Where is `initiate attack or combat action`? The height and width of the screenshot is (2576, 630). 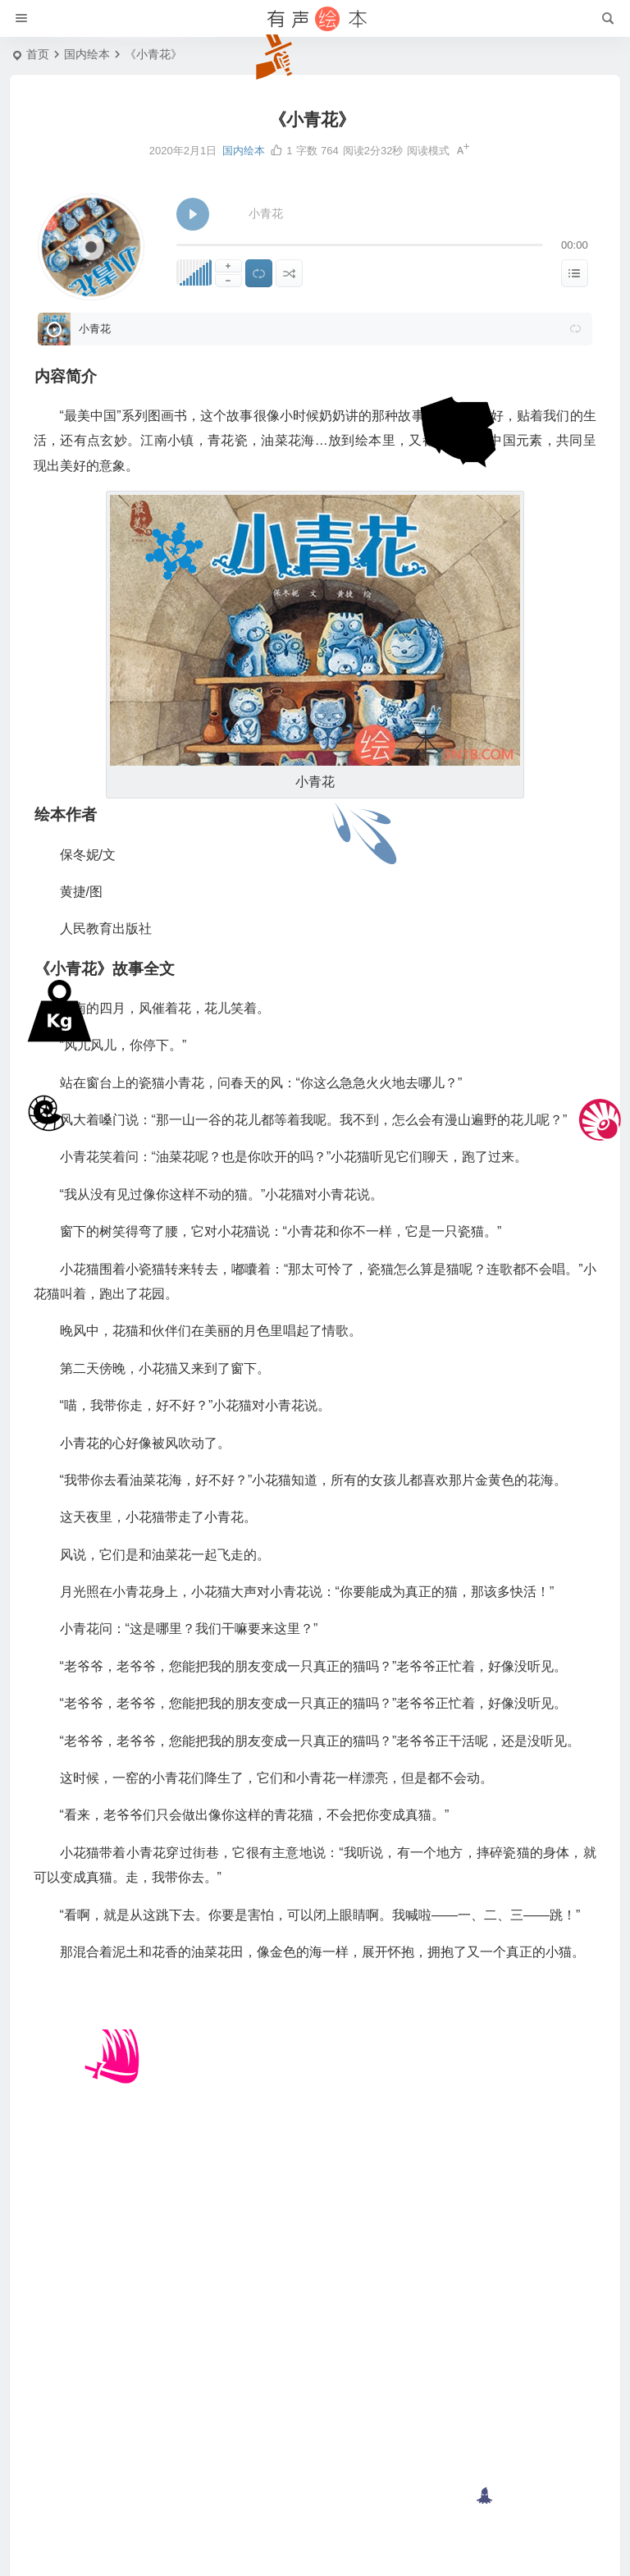 initiate attack or combat action is located at coordinates (278, 57).